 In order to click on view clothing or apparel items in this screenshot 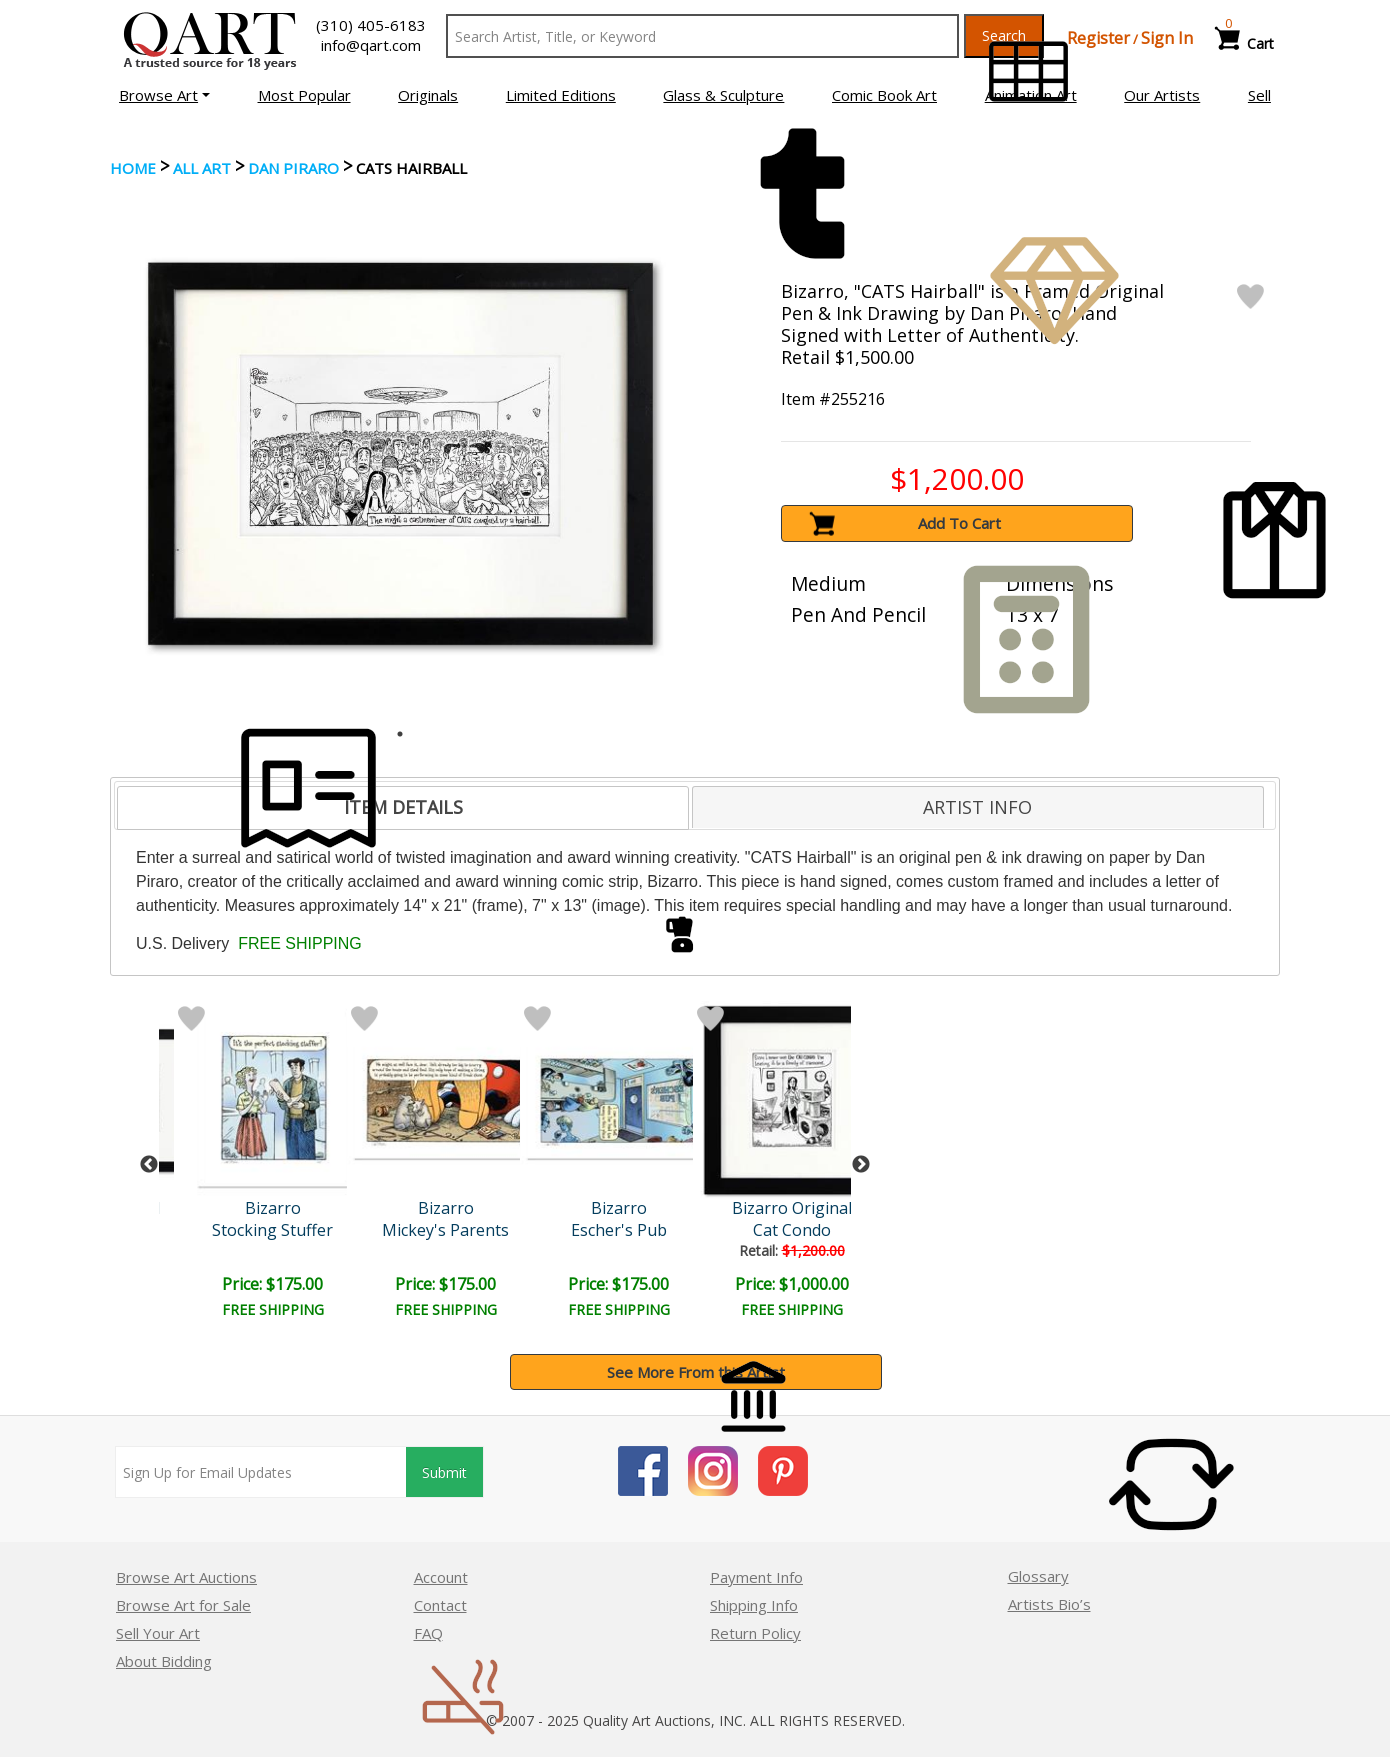, I will do `click(1274, 542)`.